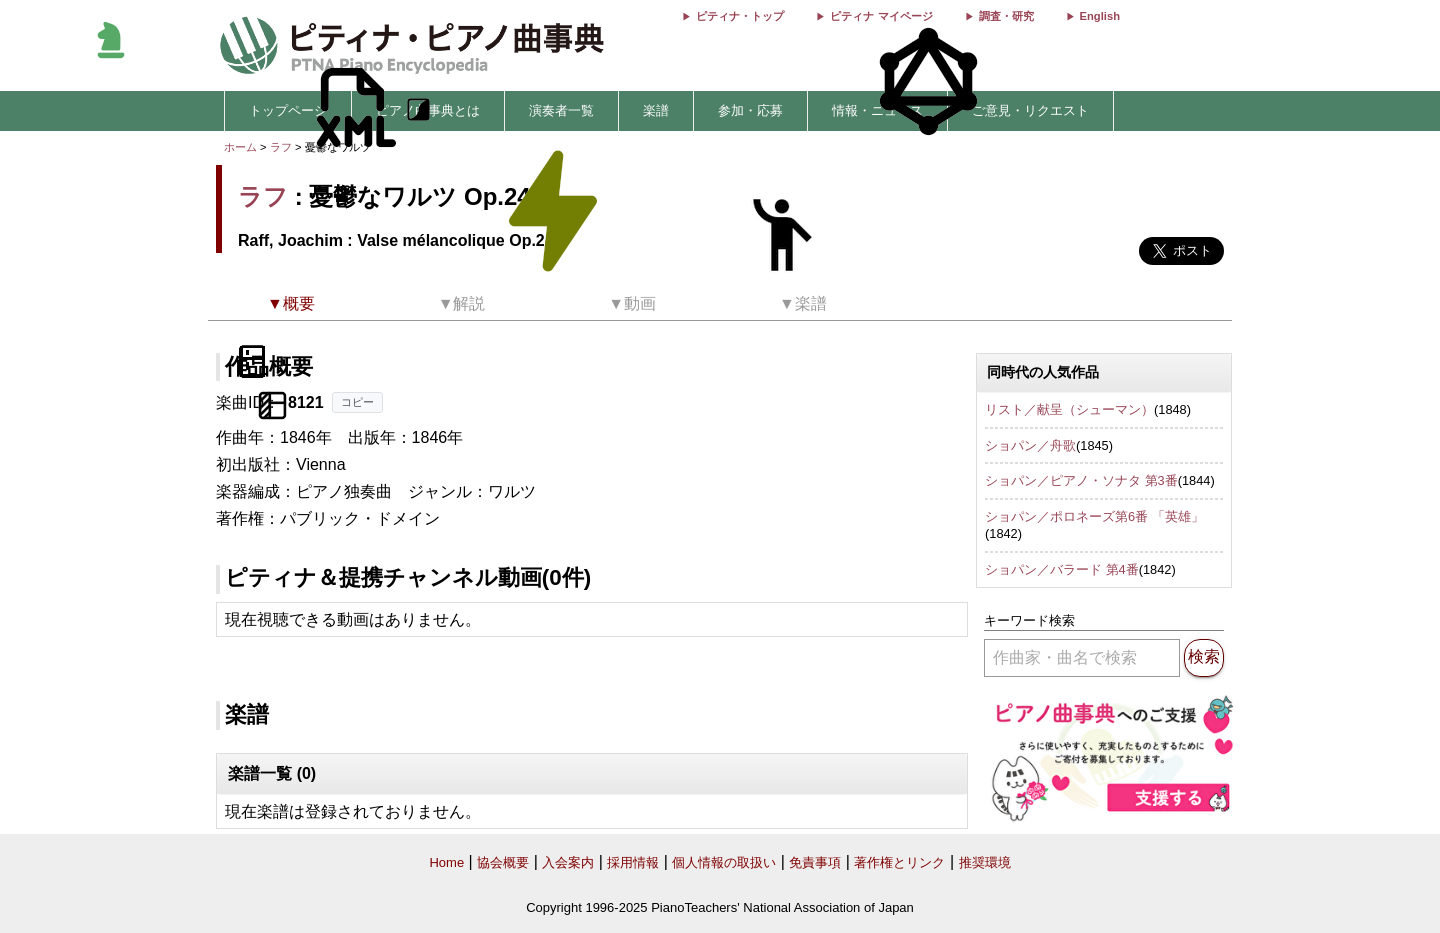 Image resolution: width=1440 pixels, height=933 pixels. I want to click on access people or contacts, so click(782, 235).